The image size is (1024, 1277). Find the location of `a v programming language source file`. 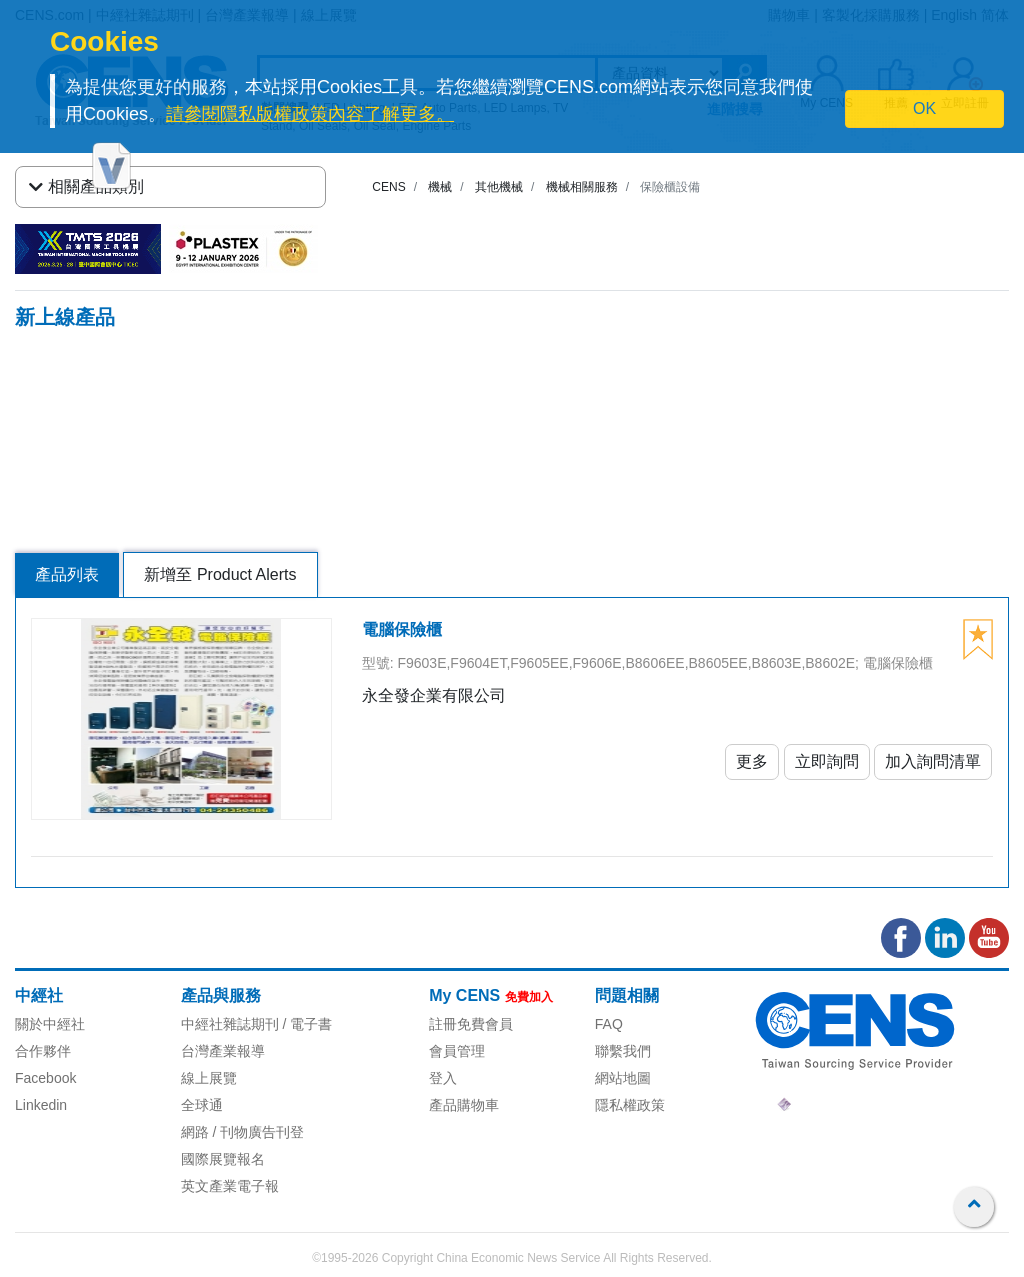

a v programming language source file is located at coordinates (111, 165).